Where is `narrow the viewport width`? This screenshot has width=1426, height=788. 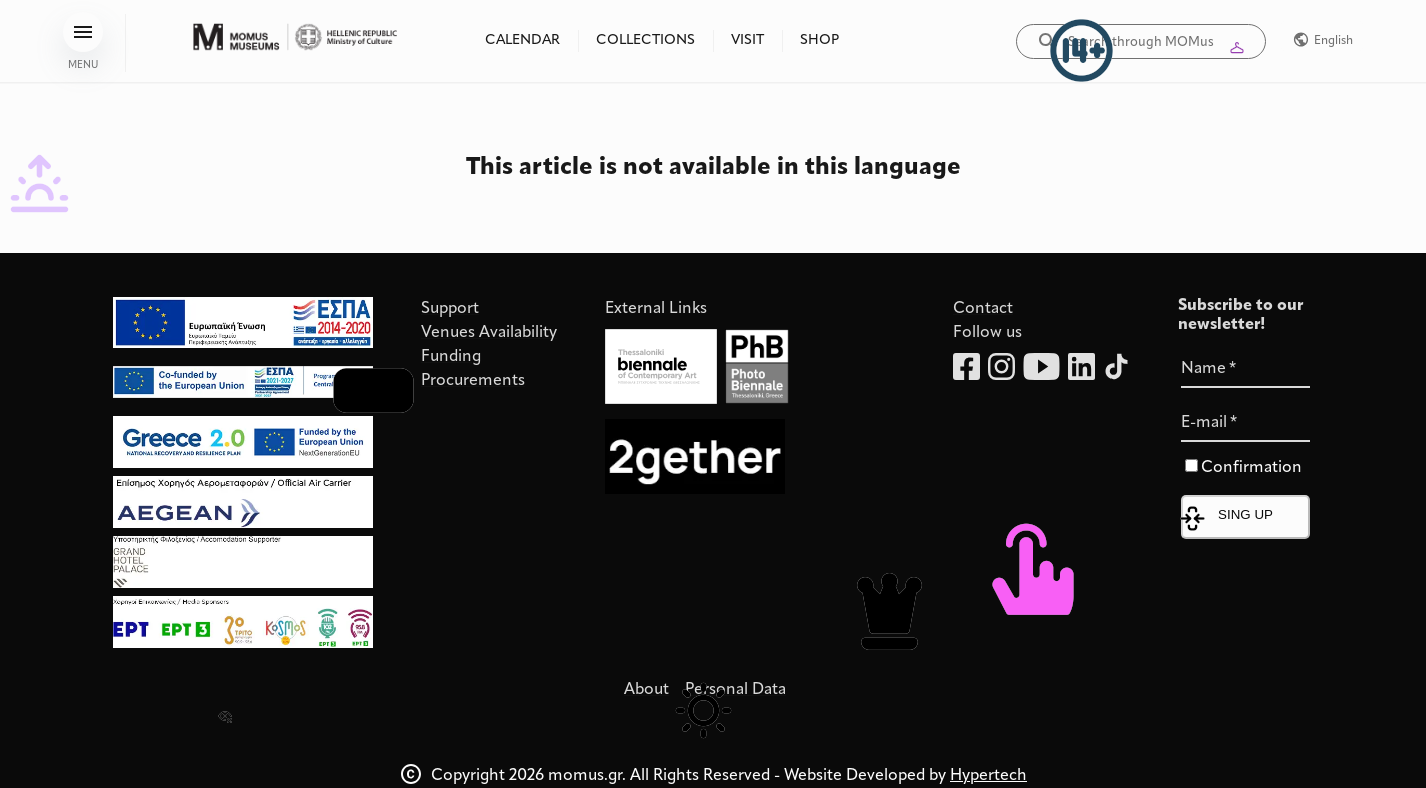 narrow the viewport width is located at coordinates (1192, 518).